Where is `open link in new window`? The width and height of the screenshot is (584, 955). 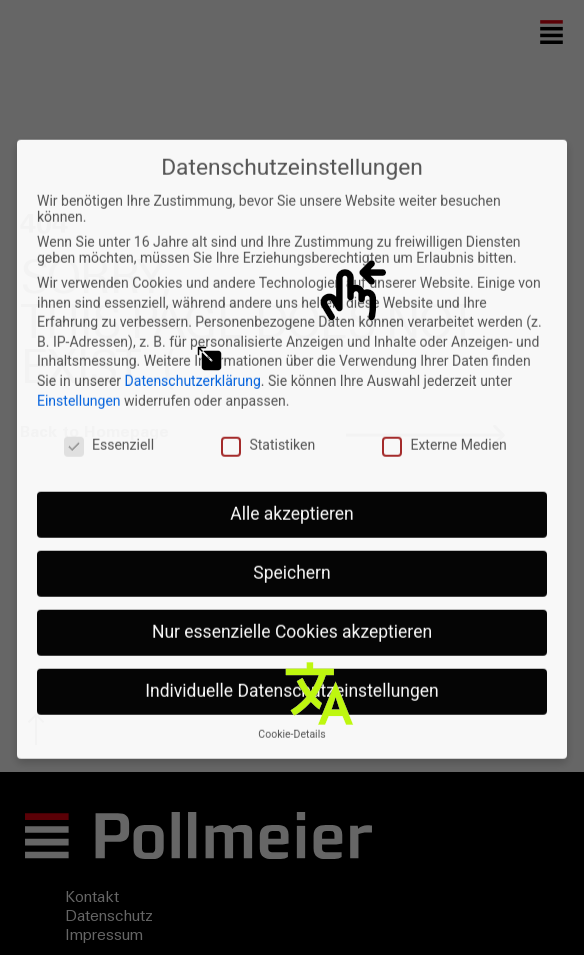 open link in new window is located at coordinates (209, 358).